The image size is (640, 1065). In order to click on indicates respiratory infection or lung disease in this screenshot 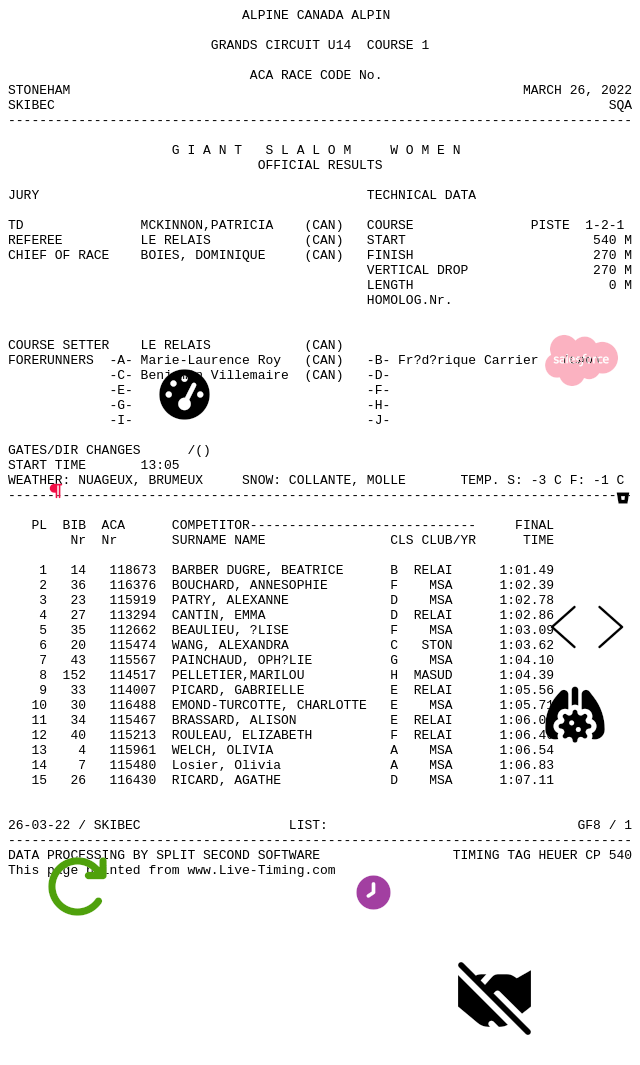, I will do `click(575, 713)`.